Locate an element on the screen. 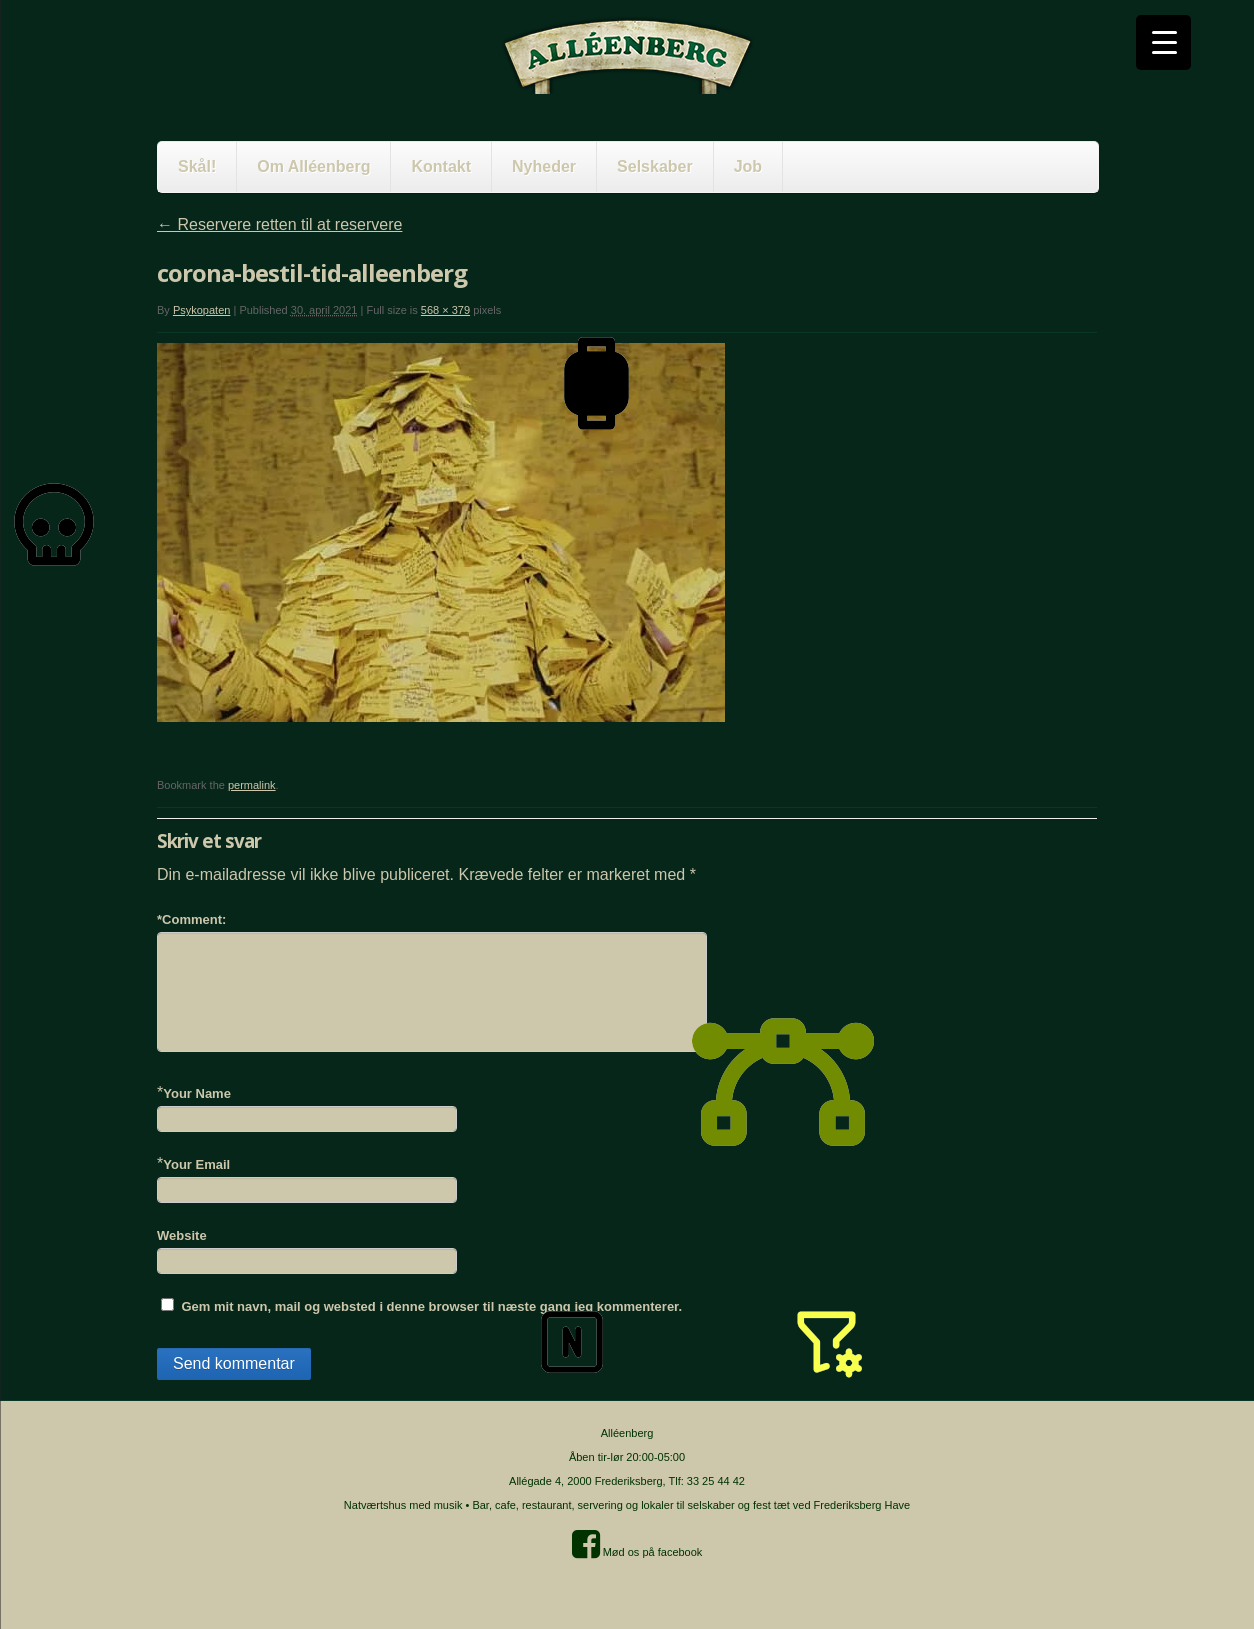  indicates danger or hazardous content is located at coordinates (54, 526).